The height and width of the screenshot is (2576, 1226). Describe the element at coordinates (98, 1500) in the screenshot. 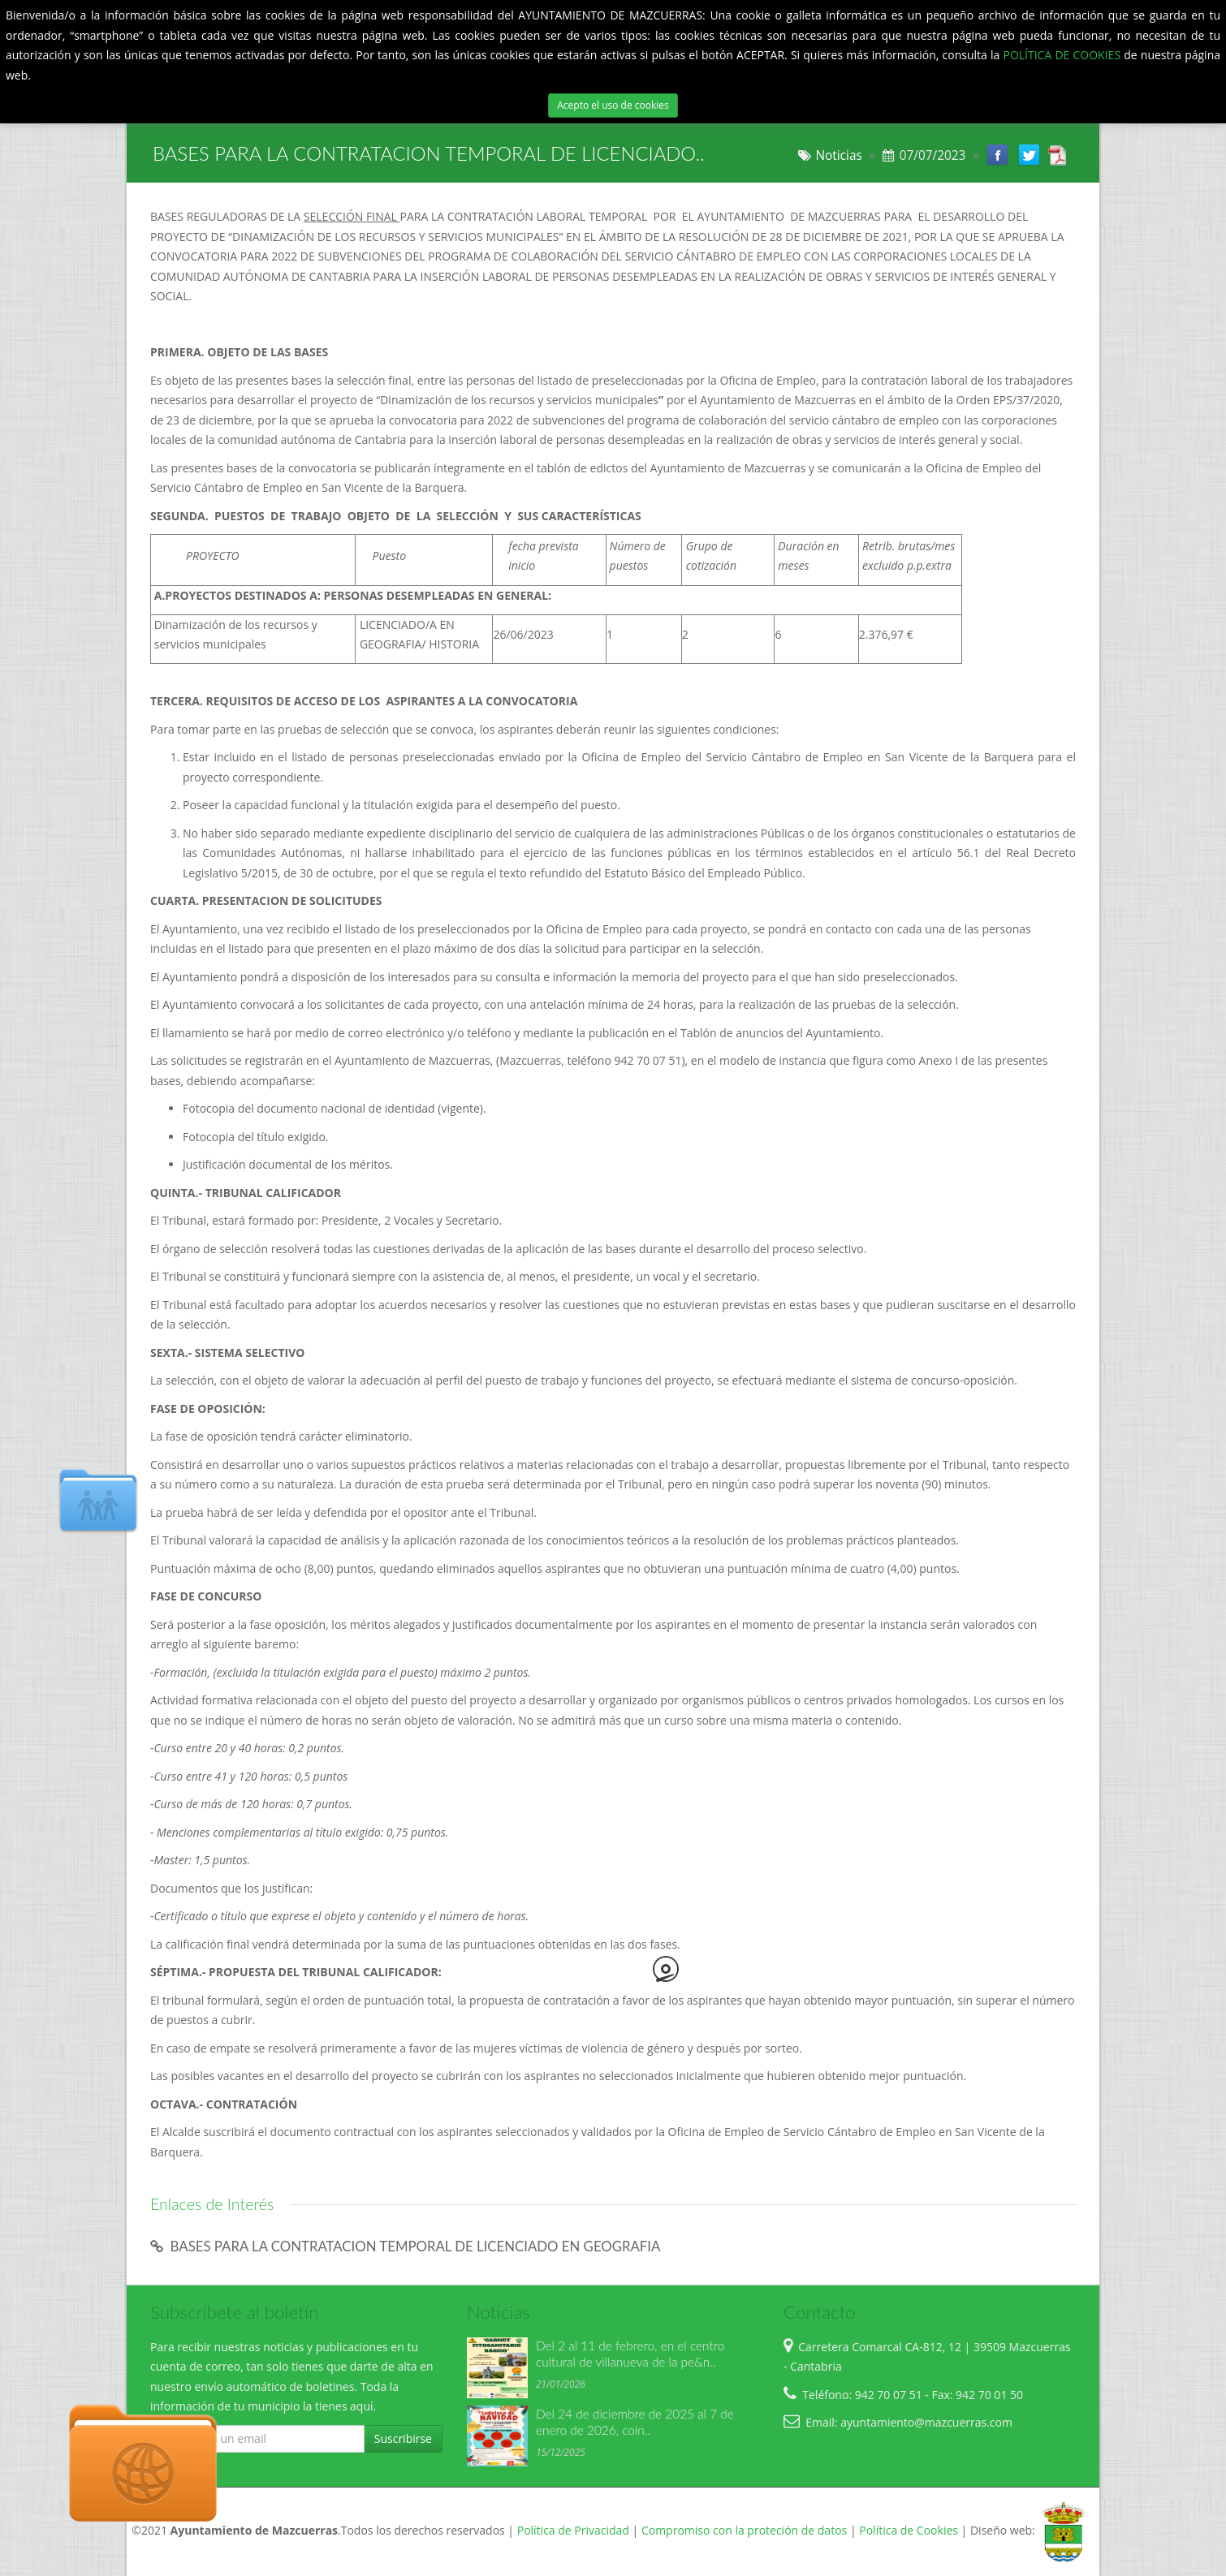

I see `open the family shared folder` at that location.